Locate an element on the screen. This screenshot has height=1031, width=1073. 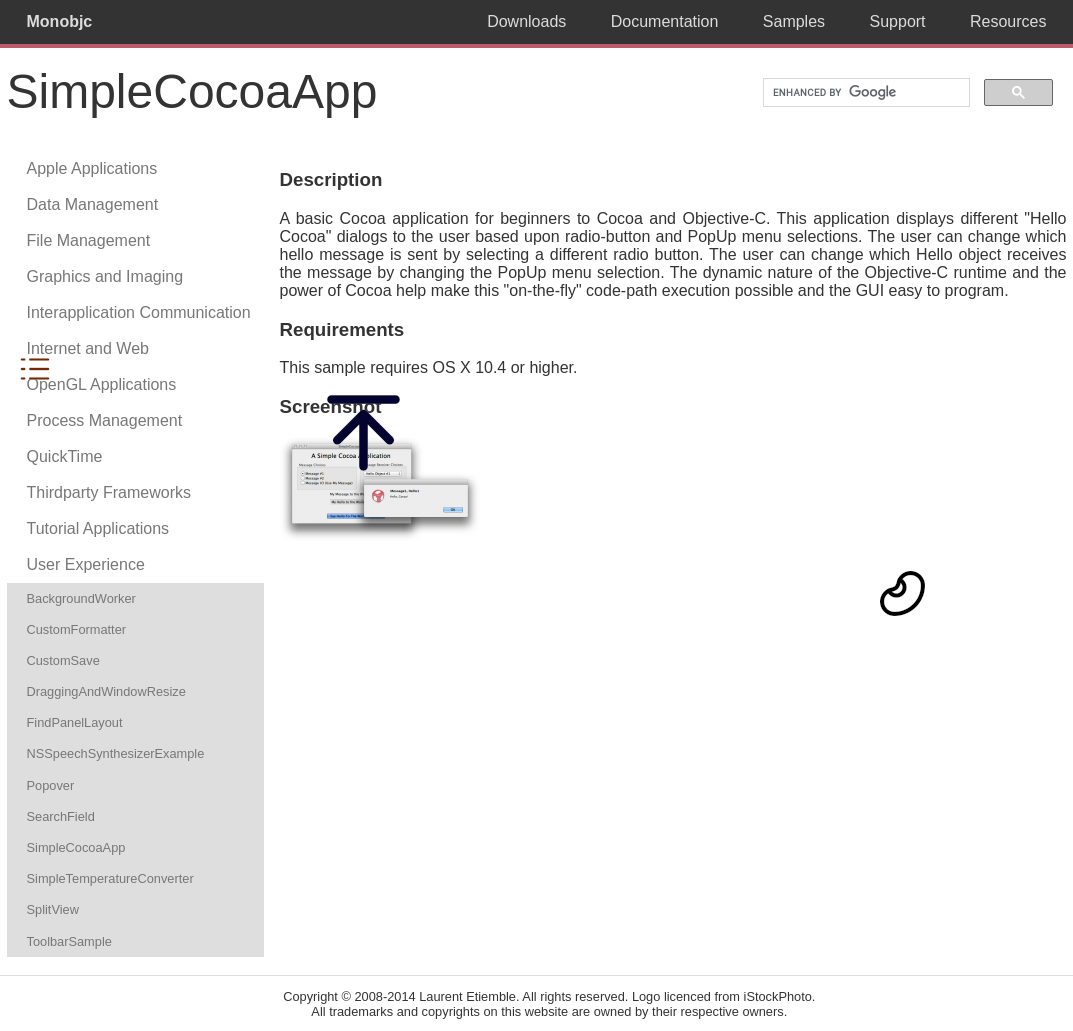
indicates bean or legume ingredient is located at coordinates (902, 593).